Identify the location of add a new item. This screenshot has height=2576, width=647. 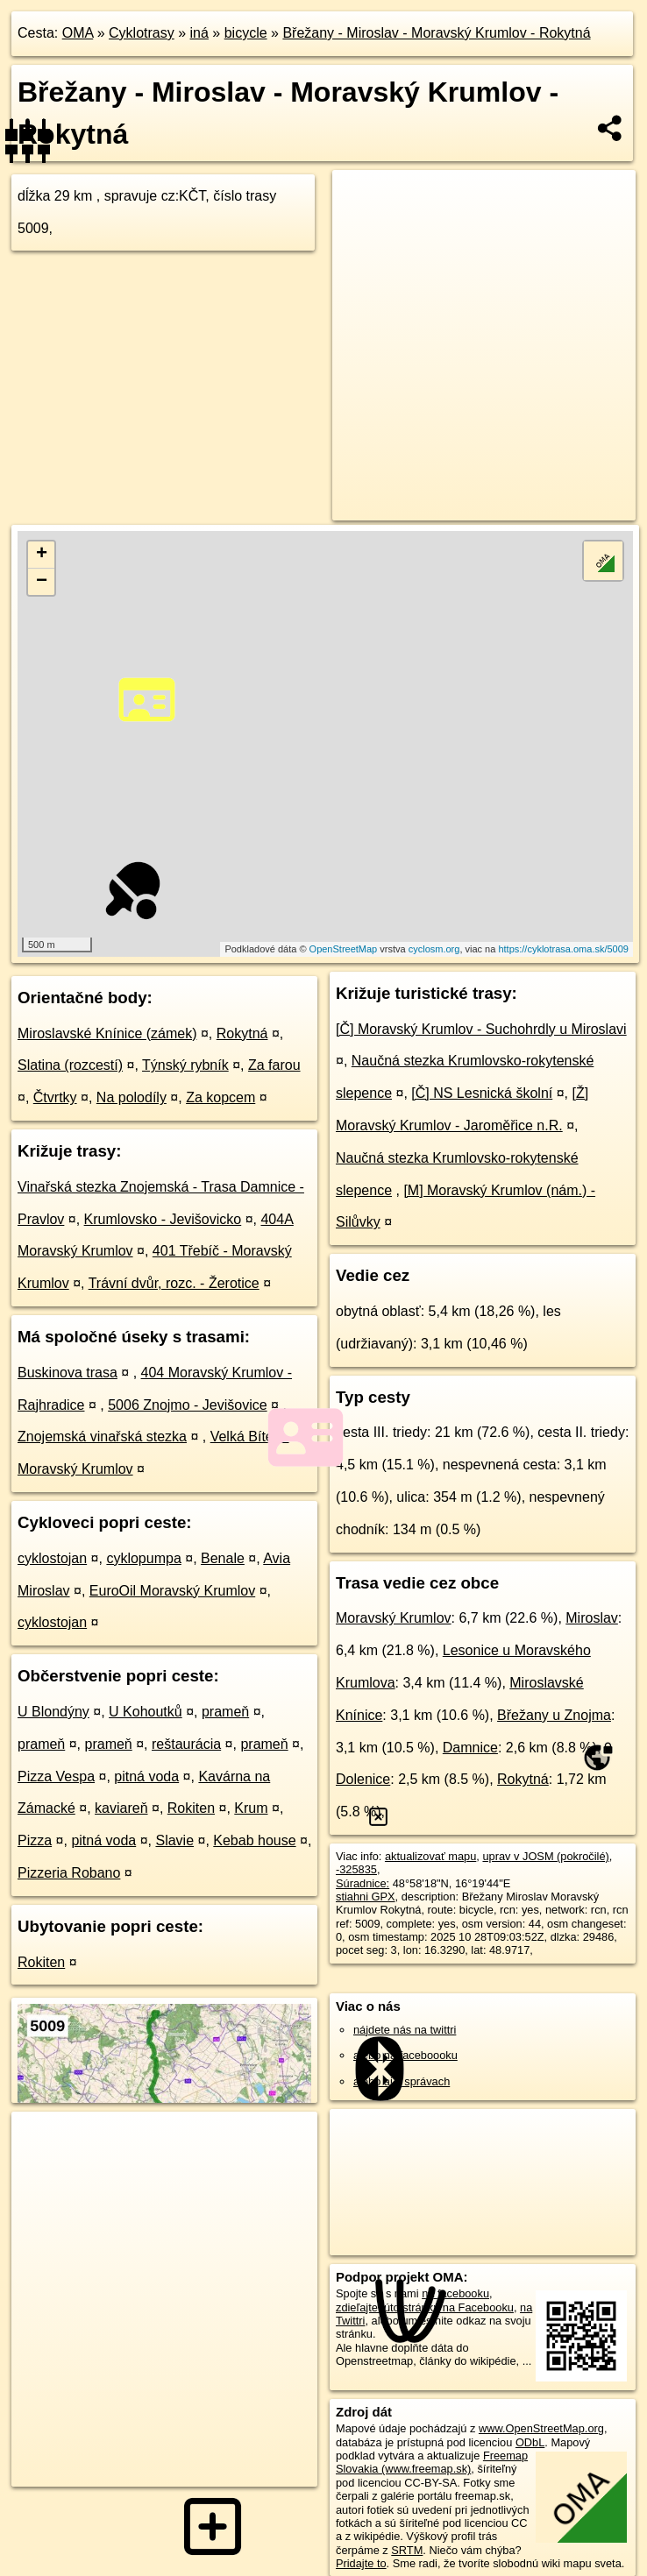
(212, 2526).